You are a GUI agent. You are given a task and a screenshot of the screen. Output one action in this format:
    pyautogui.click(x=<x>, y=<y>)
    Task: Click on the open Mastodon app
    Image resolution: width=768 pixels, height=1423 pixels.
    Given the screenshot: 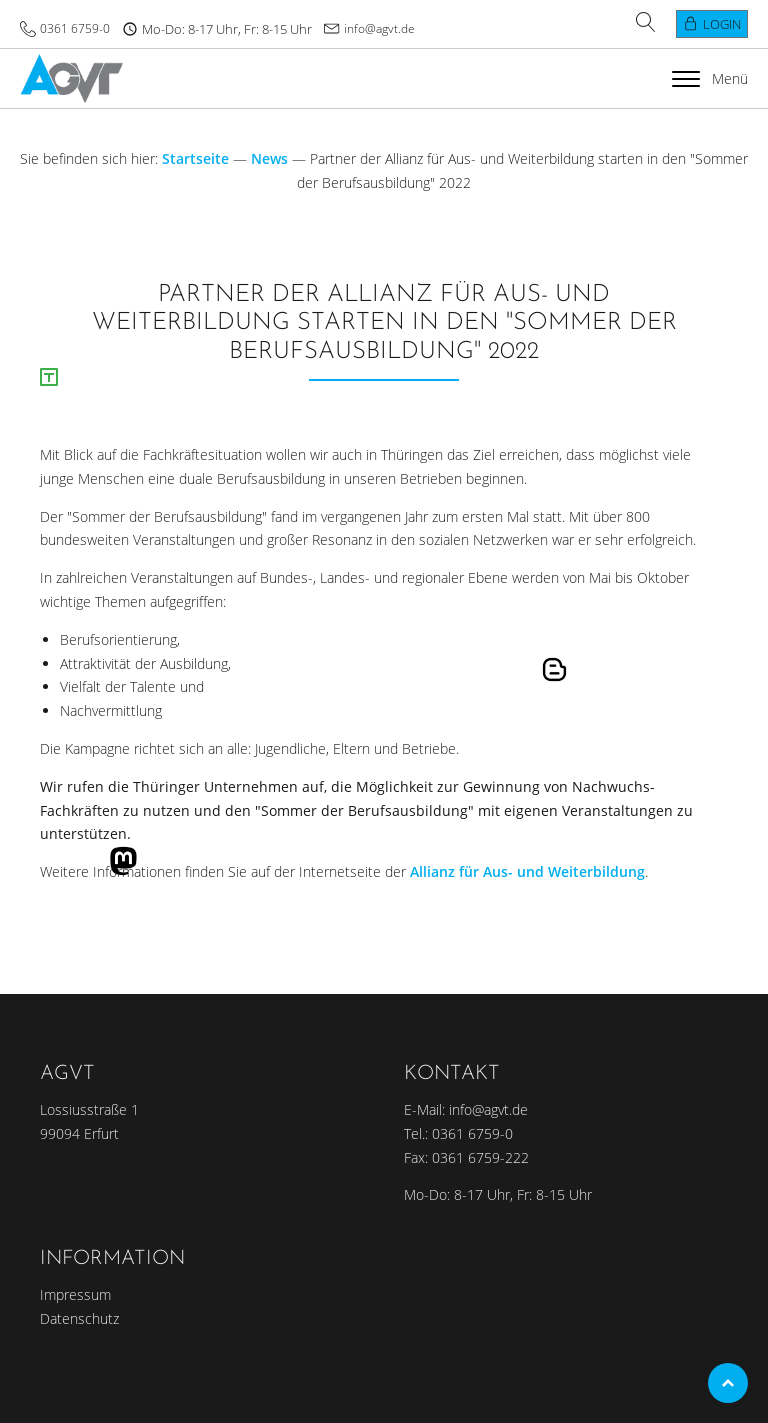 What is the action you would take?
    pyautogui.click(x=123, y=861)
    